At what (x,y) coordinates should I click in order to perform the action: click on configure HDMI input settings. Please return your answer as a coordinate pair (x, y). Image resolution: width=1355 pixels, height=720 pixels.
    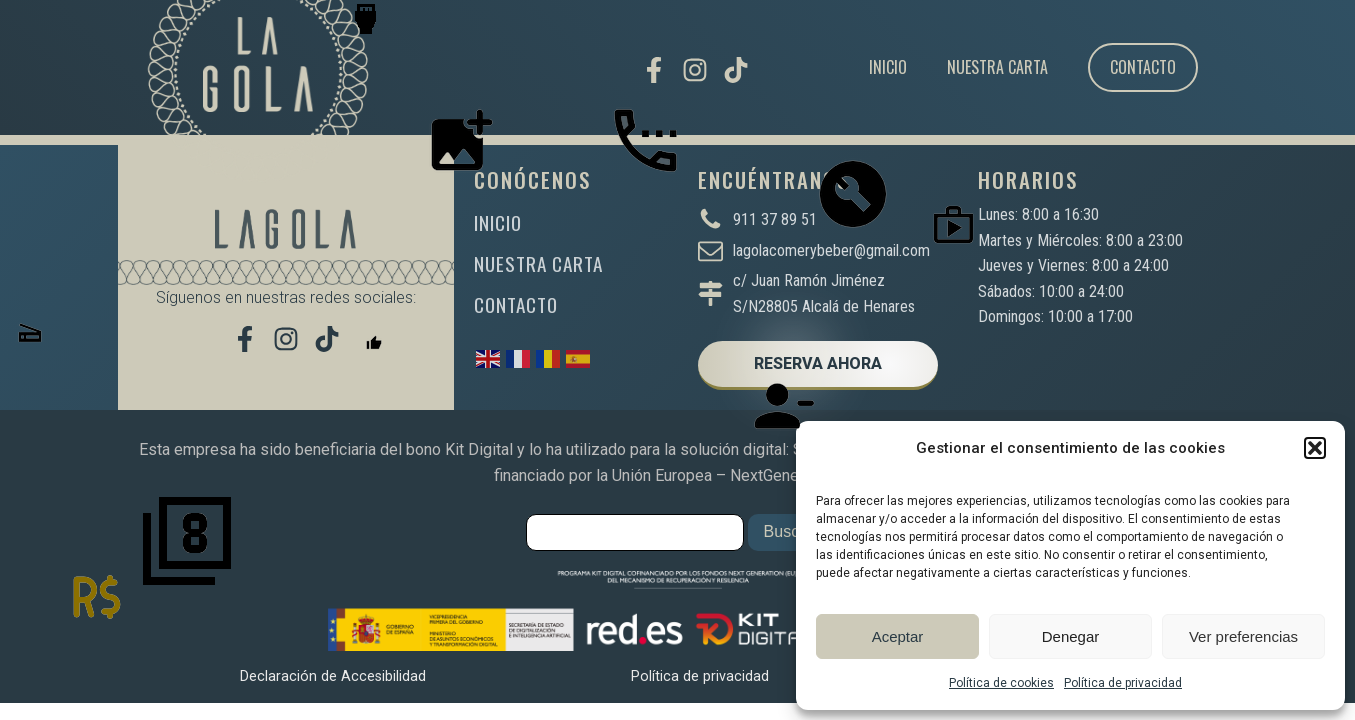
    Looking at the image, I should click on (366, 19).